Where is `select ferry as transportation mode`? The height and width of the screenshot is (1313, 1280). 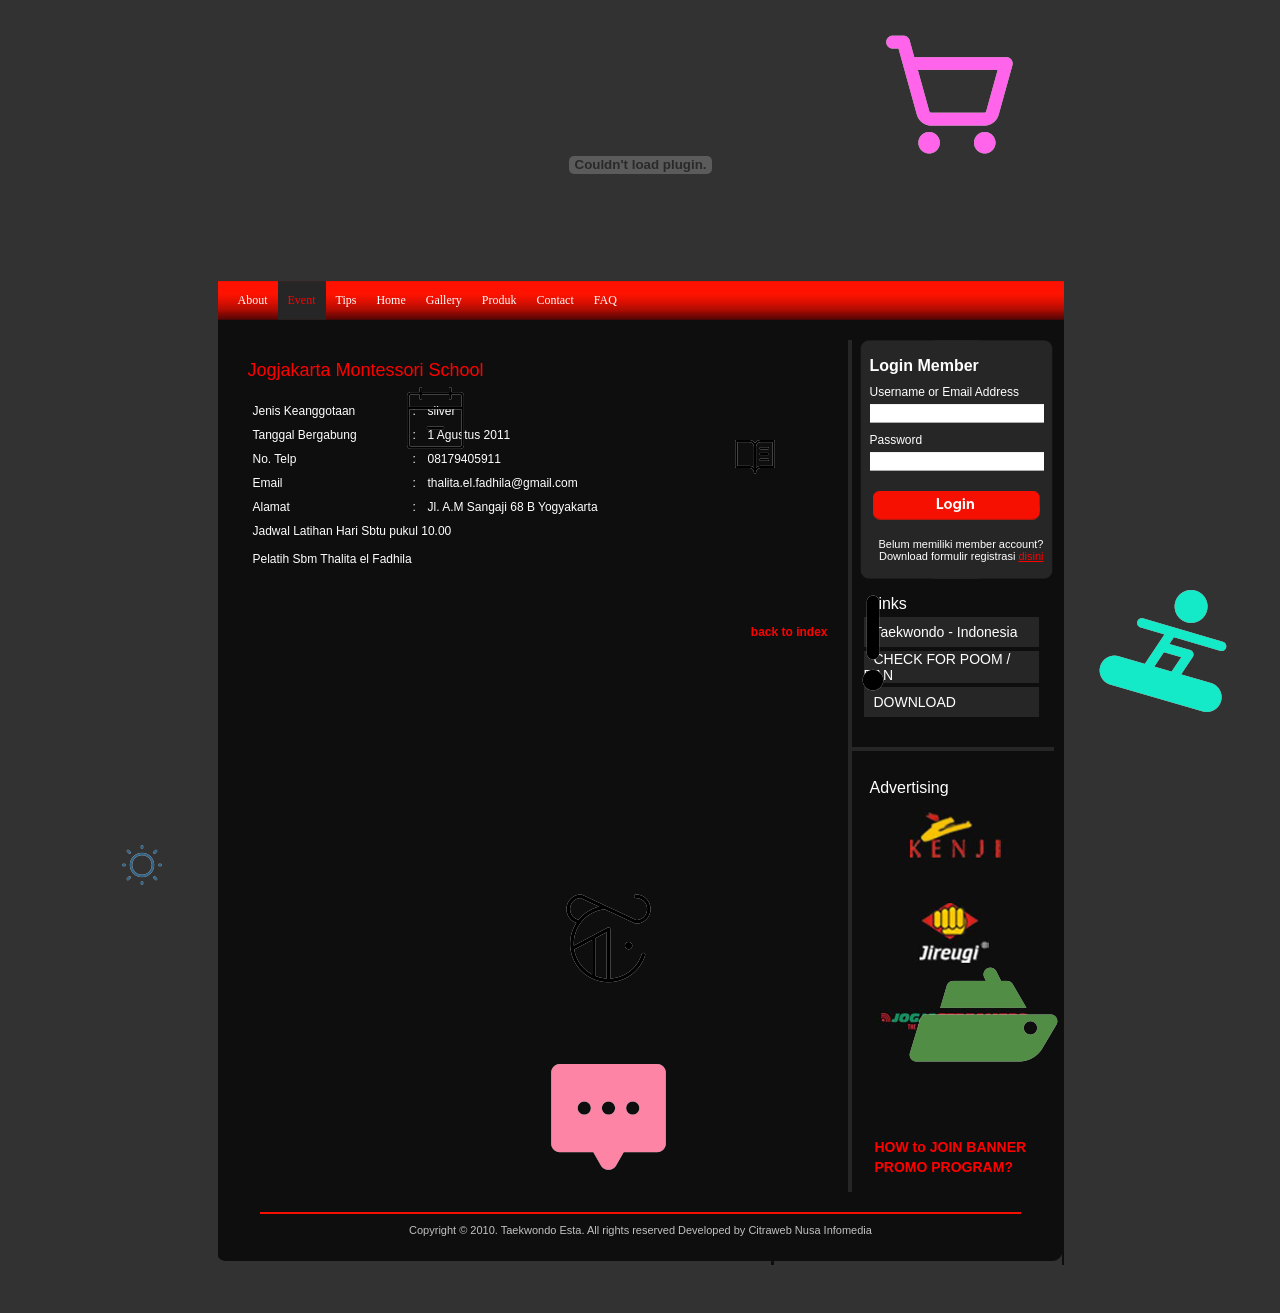
select ferry as transportation mode is located at coordinates (983, 1014).